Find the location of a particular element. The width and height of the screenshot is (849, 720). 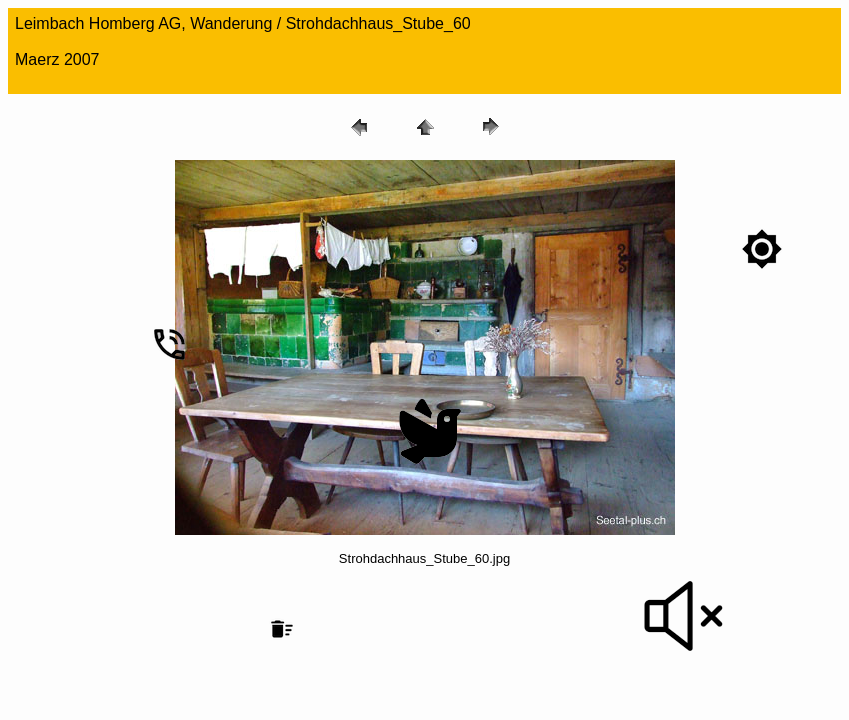

indicates peace or harmony settings is located at coordinates (429, 433).